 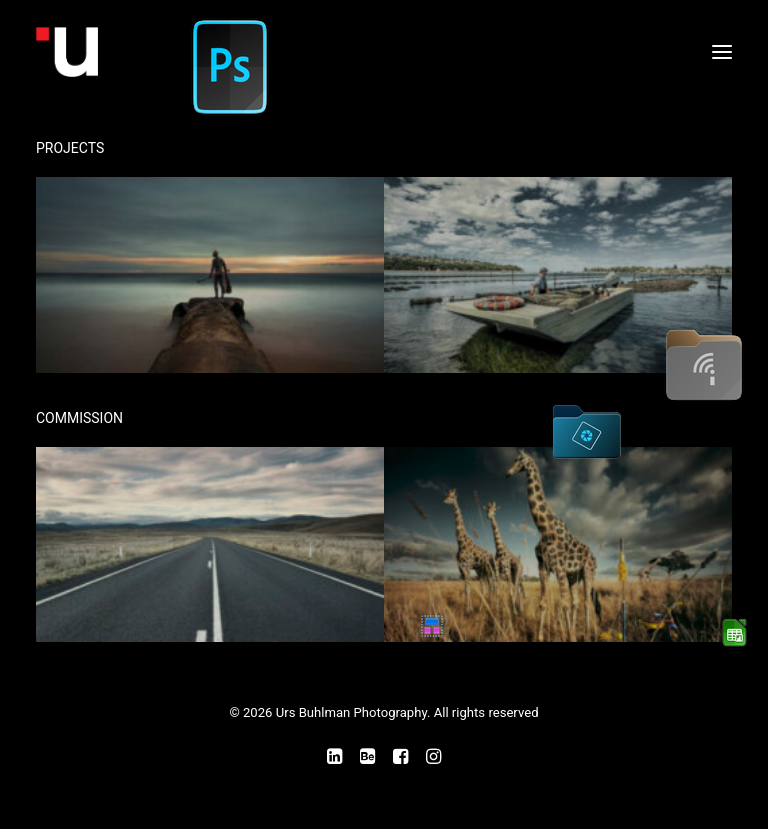 I want to click on open insync cloud sync folder, so click(x=704, y=365).